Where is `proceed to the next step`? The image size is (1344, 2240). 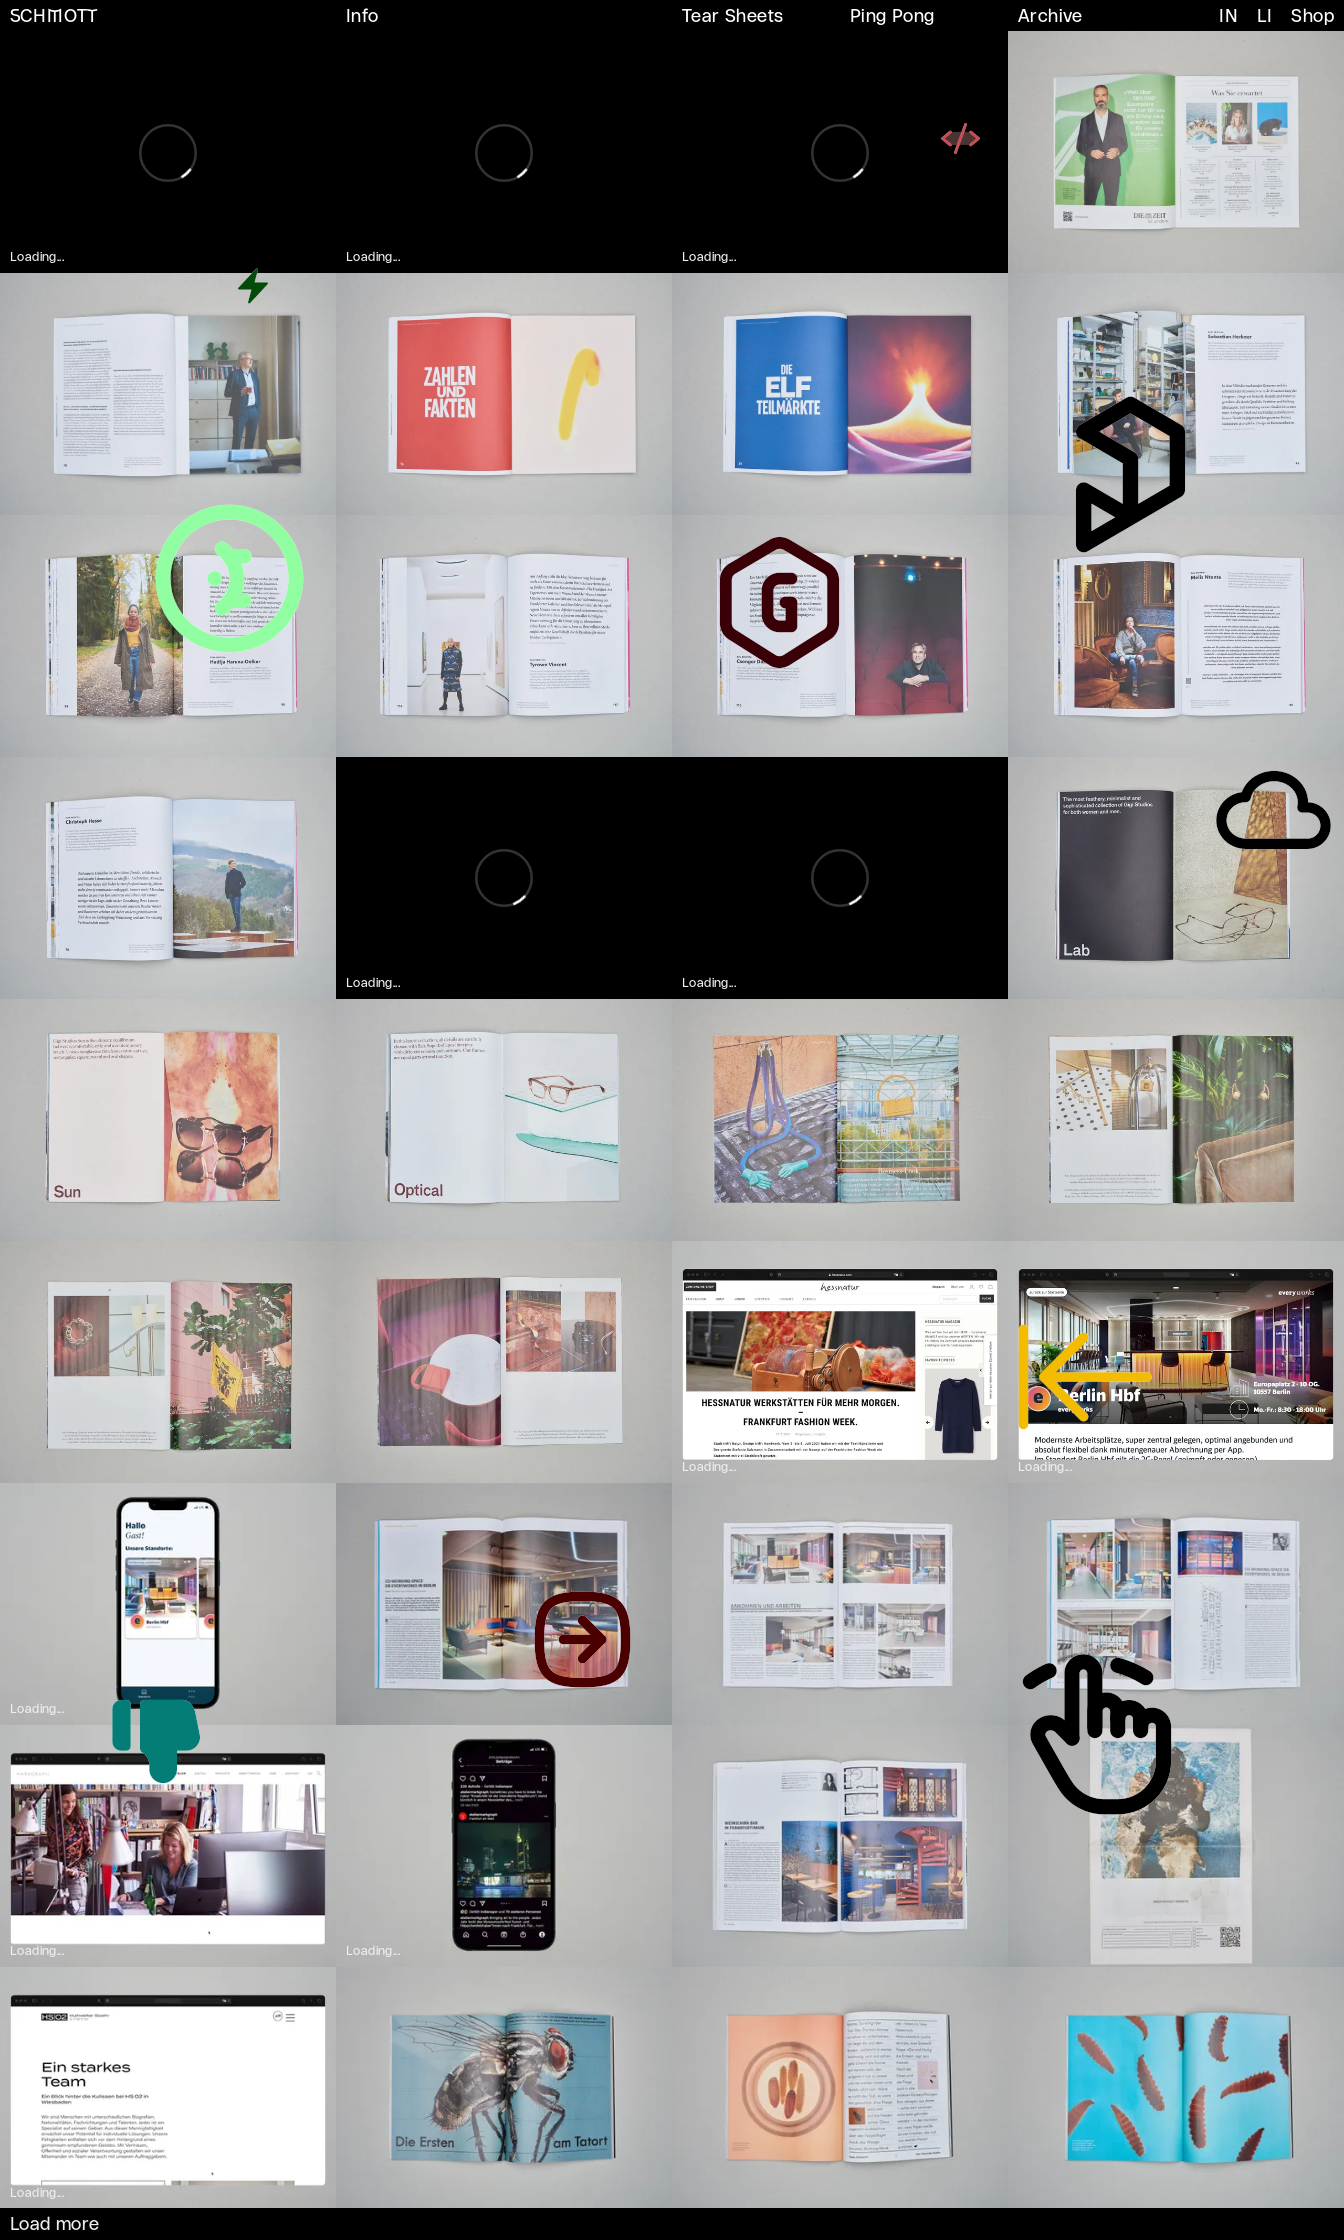 proceed to the next step is located at coordinates (582, 1639).